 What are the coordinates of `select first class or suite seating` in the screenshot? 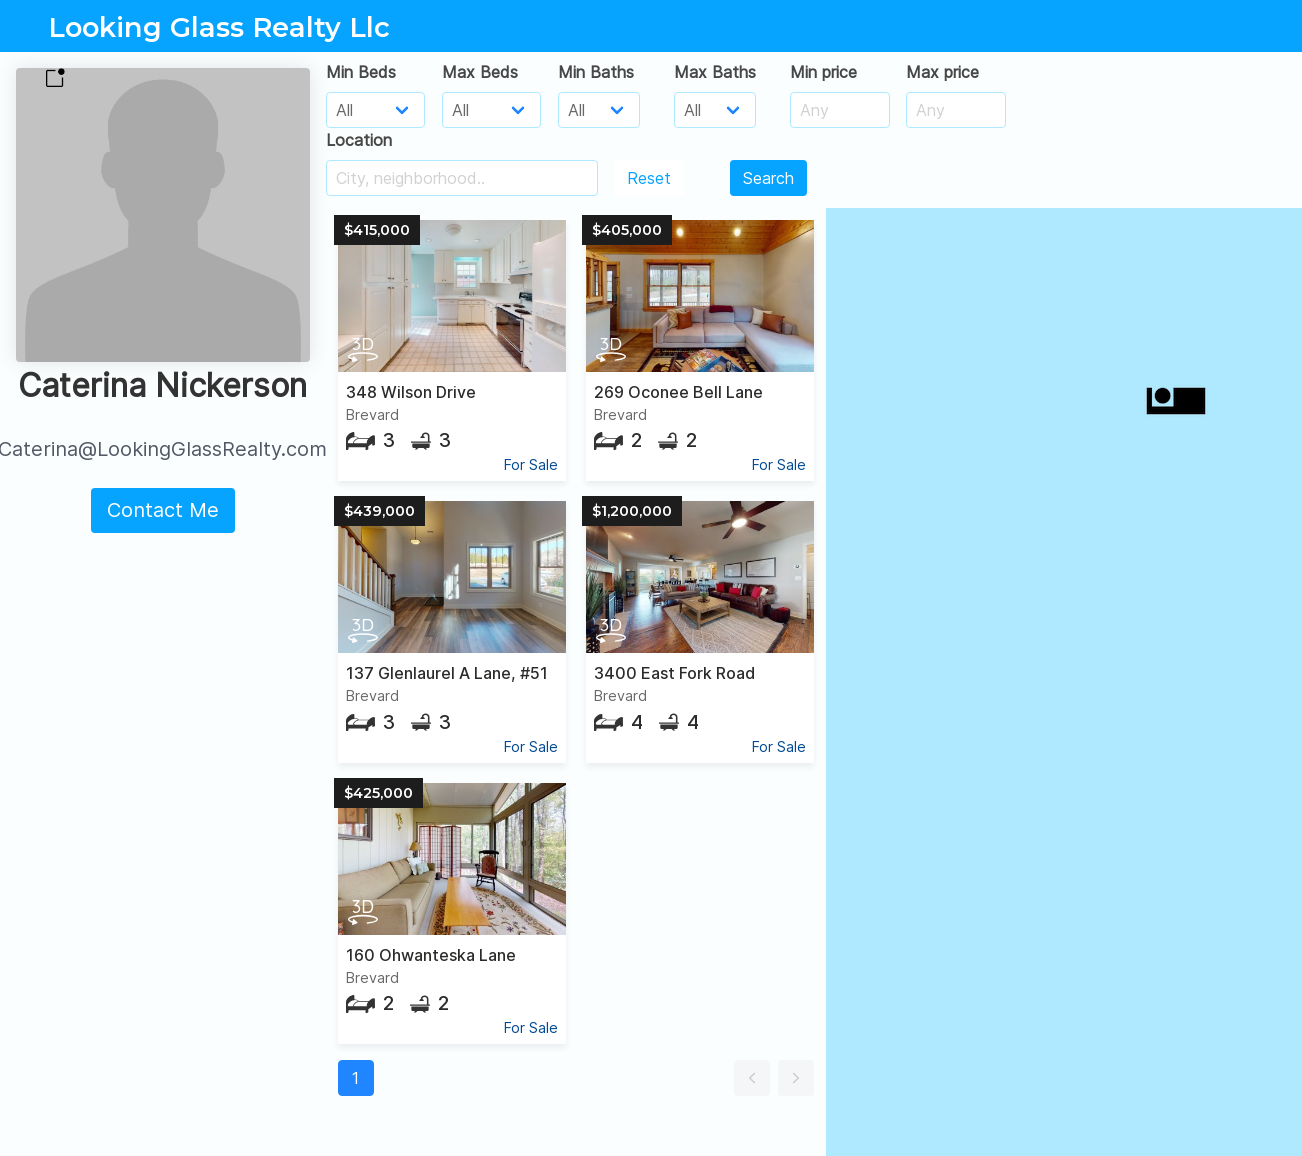 It's located at (1176, 401).